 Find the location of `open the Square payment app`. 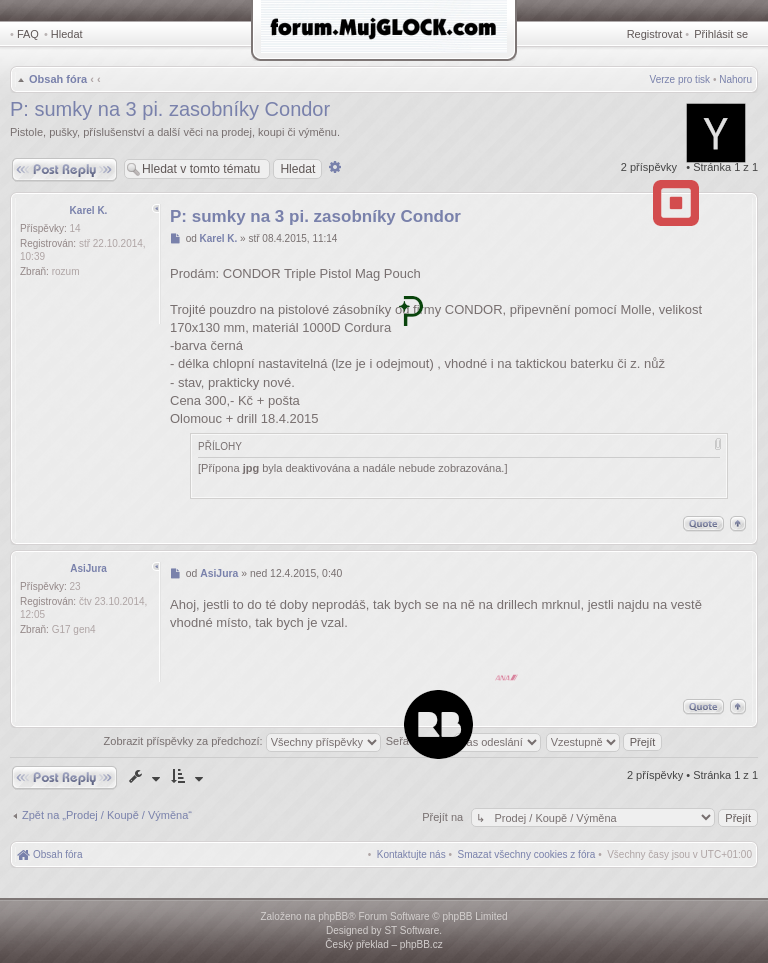

open the Square payment app is located at coordinates (676, 203).